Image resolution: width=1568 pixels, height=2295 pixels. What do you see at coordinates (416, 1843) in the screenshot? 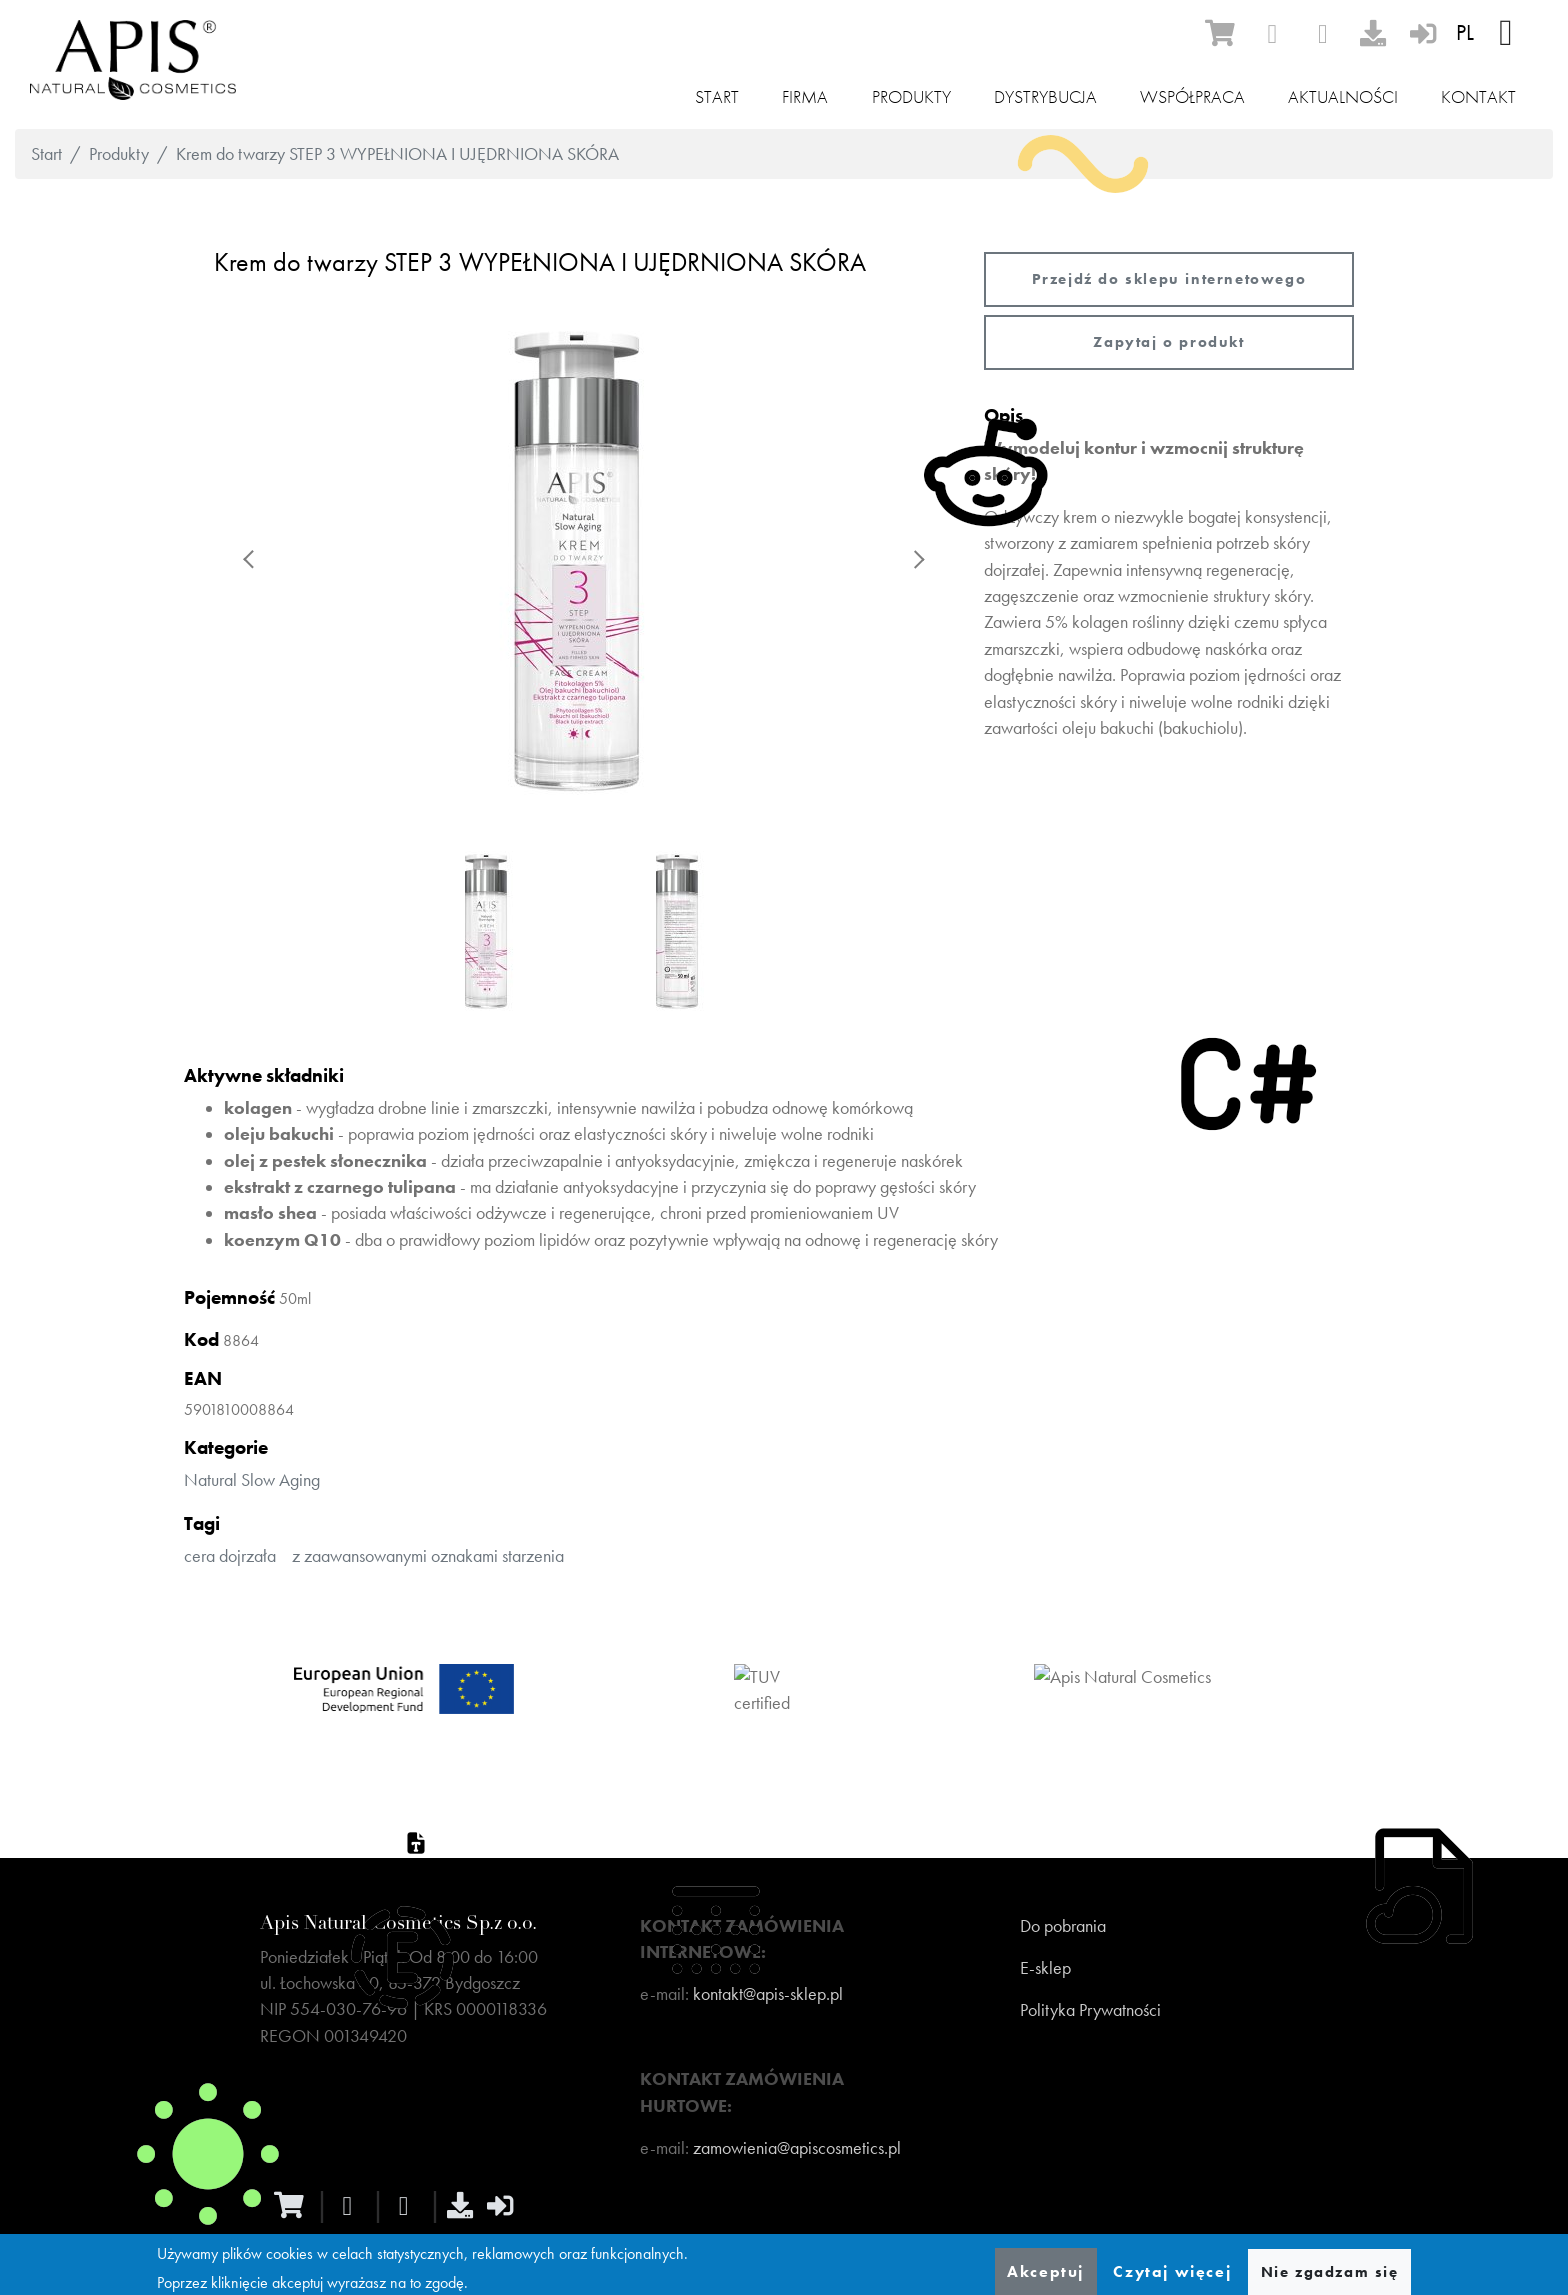
I see `open a text or typography file` at bounding box center [416, 1843].